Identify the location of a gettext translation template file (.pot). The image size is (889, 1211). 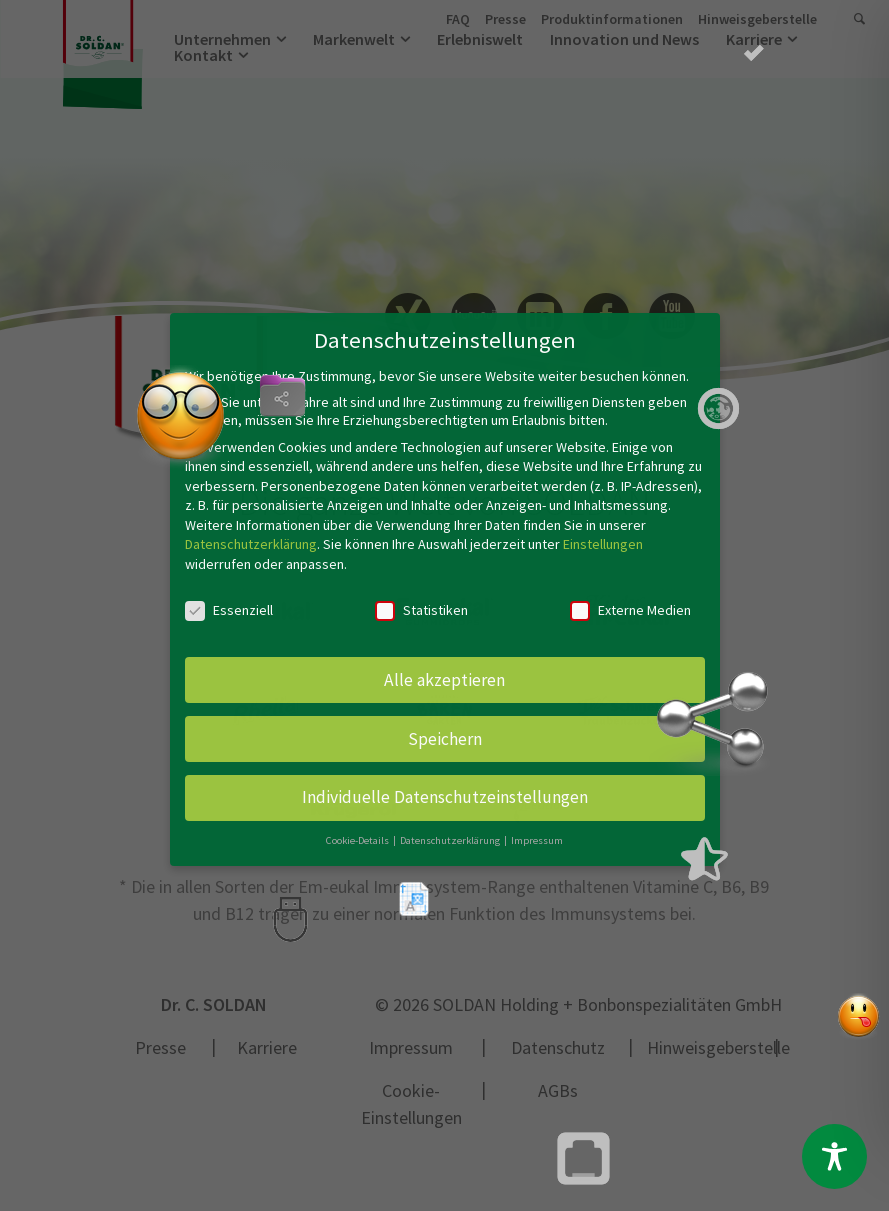
(414, 899).